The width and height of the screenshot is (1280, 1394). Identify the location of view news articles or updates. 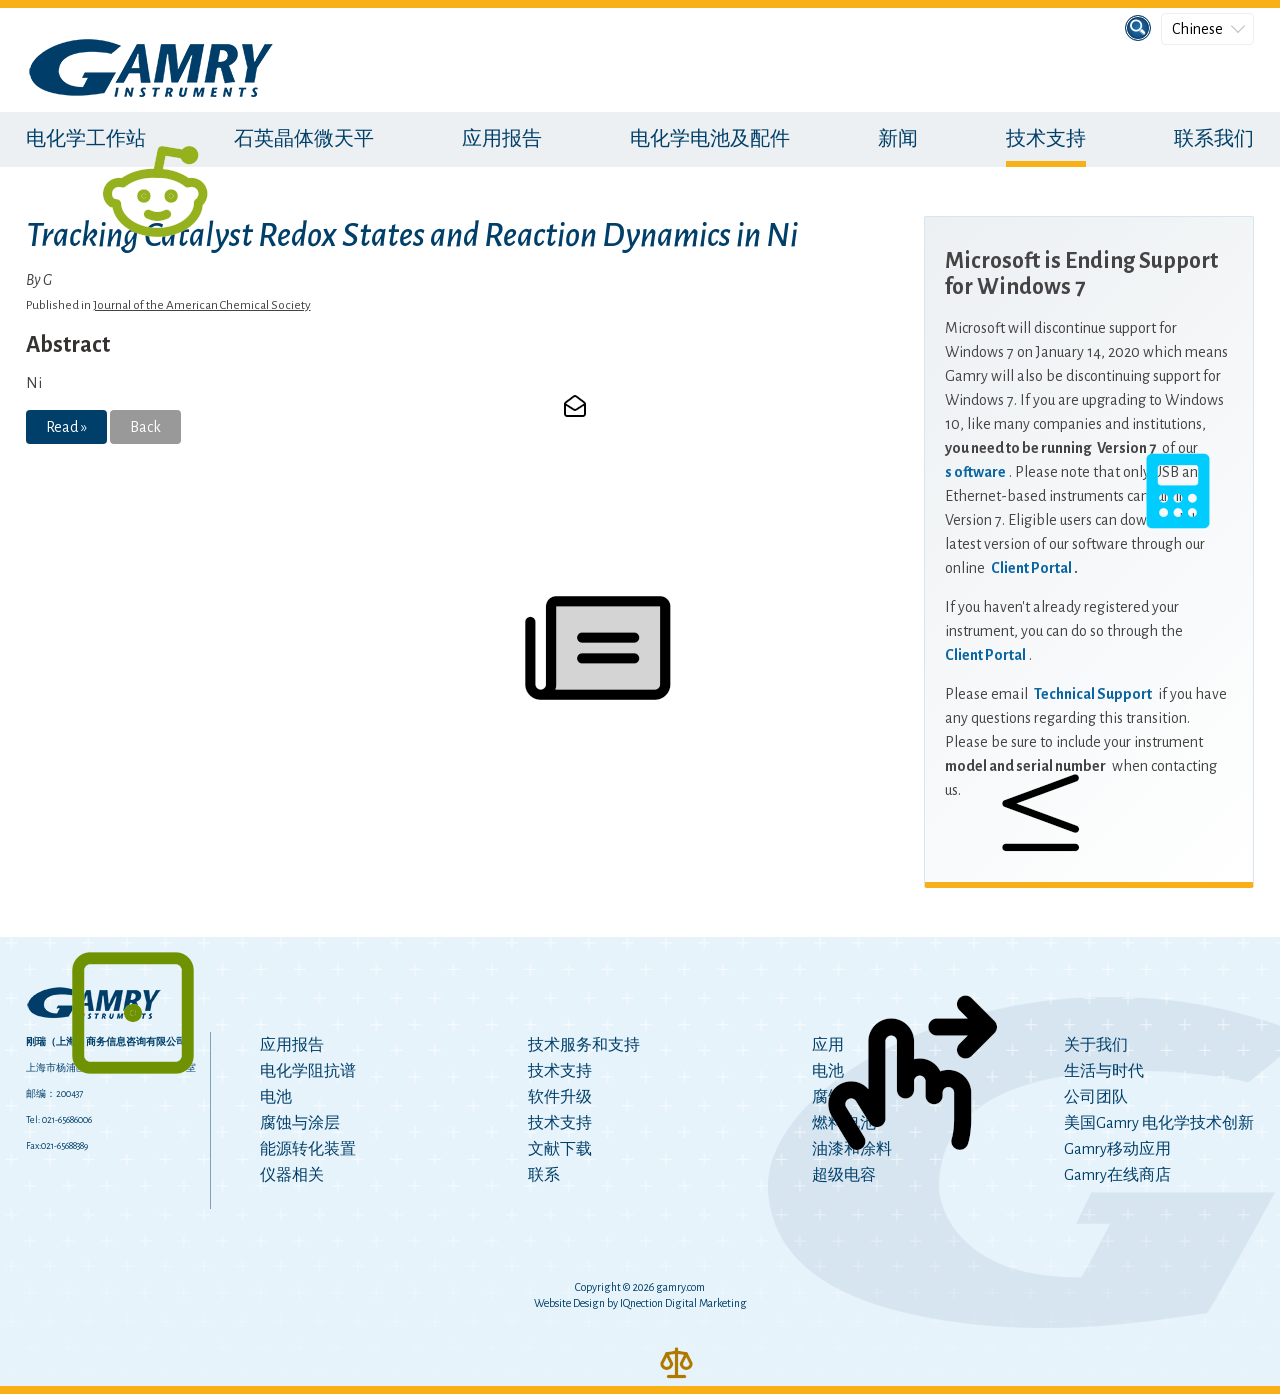
(603, 648).